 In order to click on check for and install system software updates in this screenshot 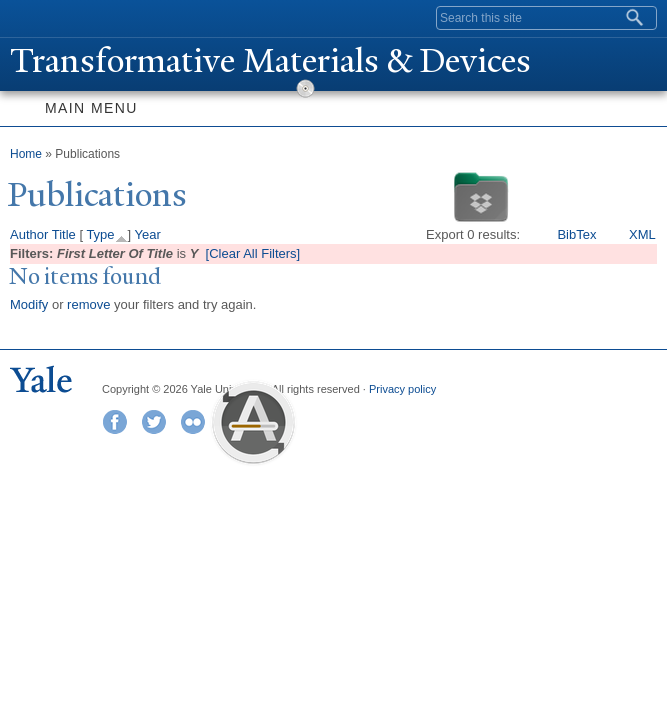, I will do `click(253, 422)`.